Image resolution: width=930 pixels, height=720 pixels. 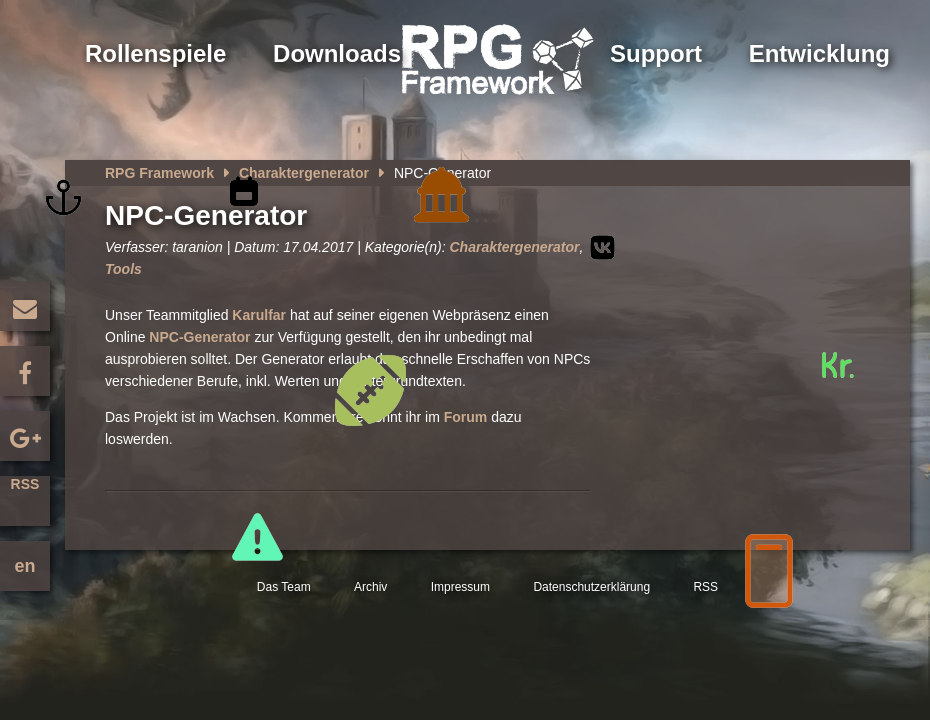 I want to click on view weekly calendar, so click(x=244, y=192).